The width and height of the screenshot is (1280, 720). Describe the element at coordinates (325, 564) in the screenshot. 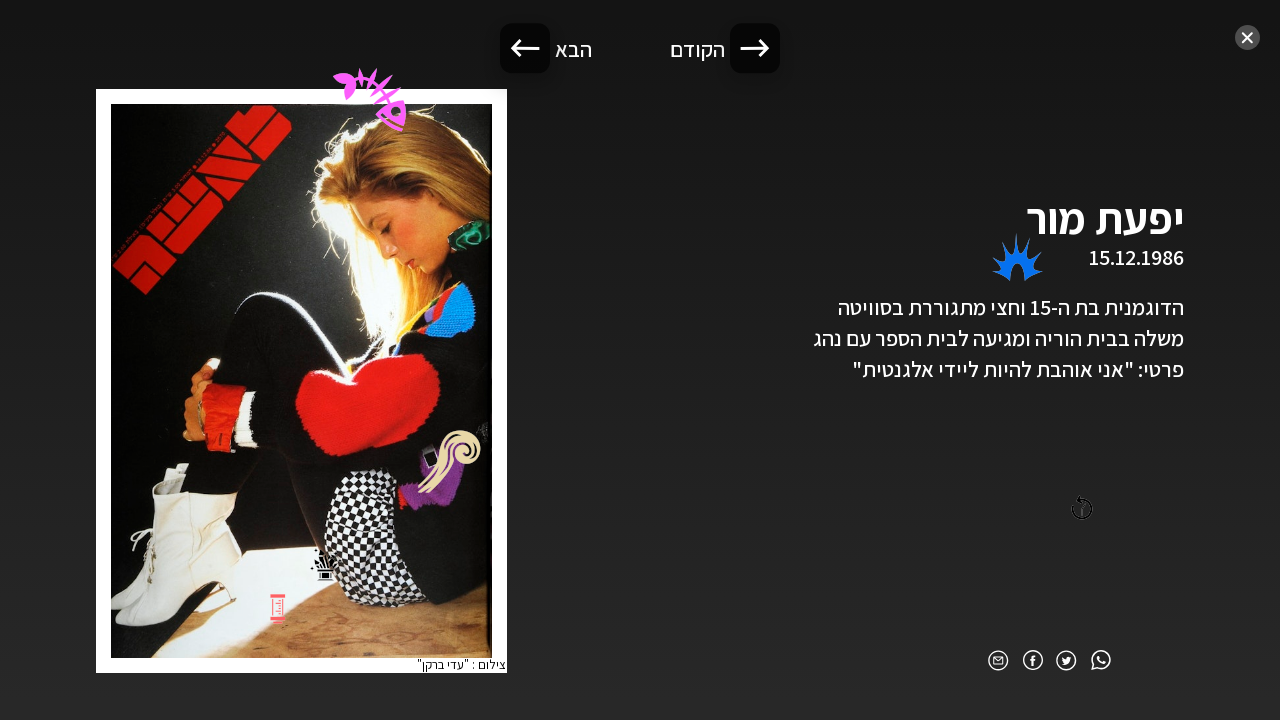

I see `access the crystal shrine location in-game` at that location.